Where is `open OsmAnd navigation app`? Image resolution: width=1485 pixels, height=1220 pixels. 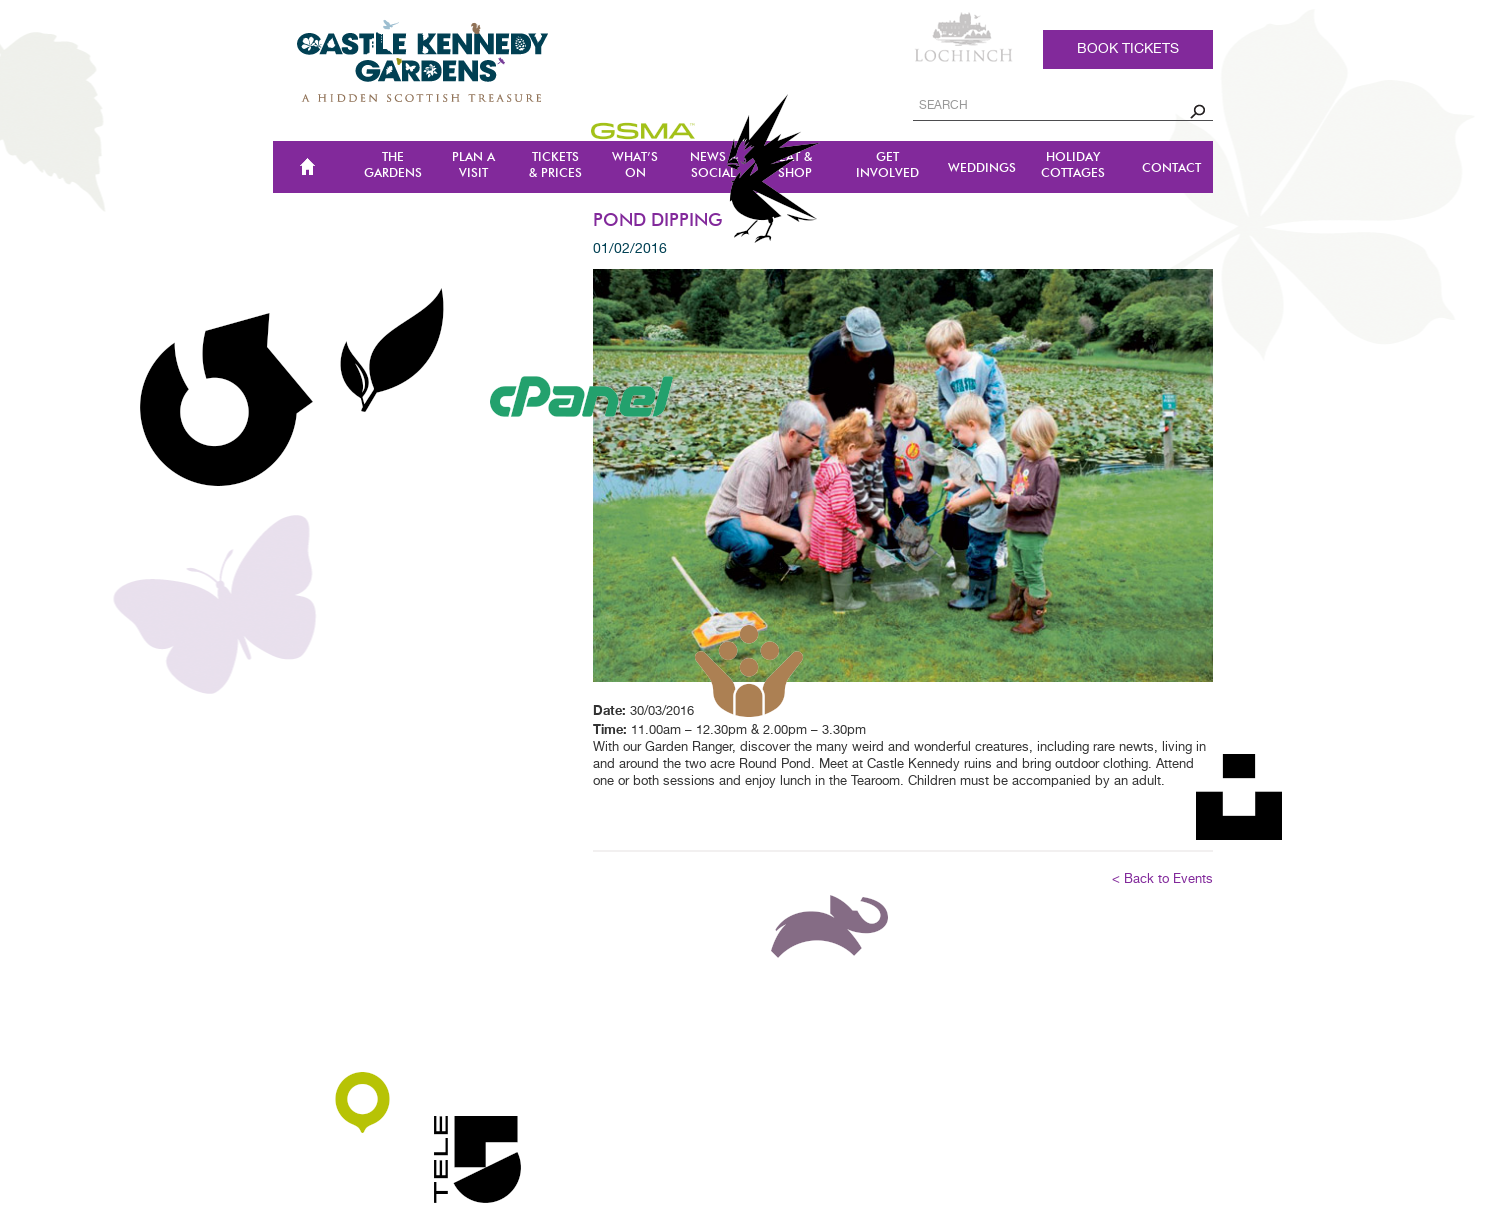 open OsmAnd navigation app is located at coordinates (362, 1102).